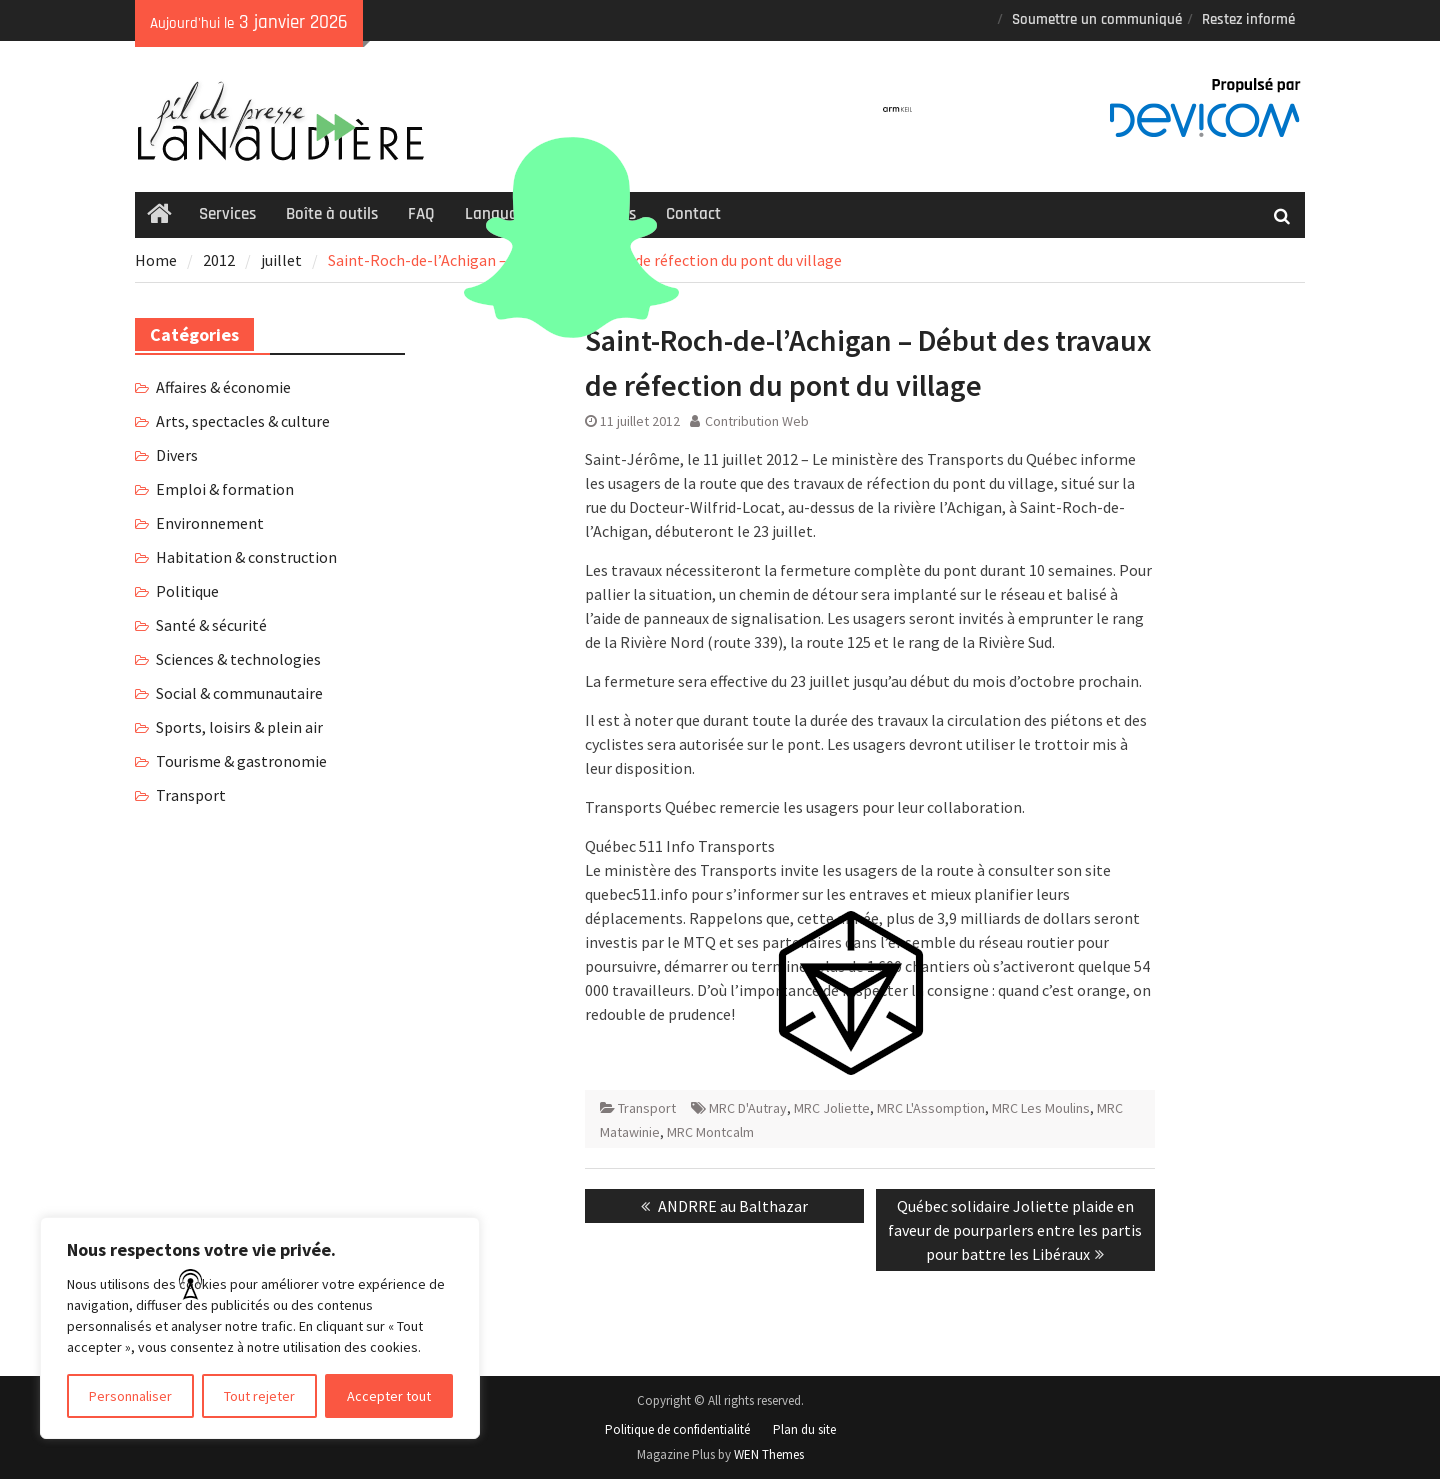  What do you see at coordinates (190, 1284) in the screenshot?
I see `statuspal brand logo` at bounding box center [190, 1284].